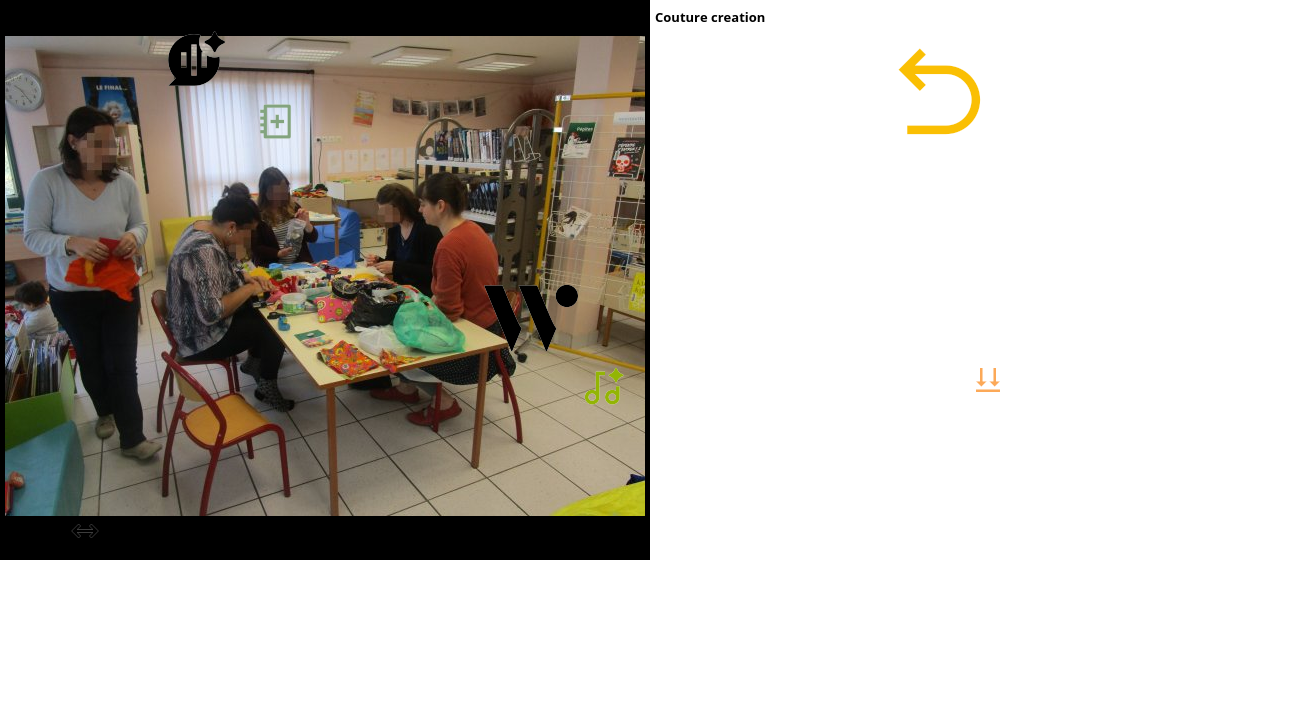  Describe the element at coordinates (85, 531) in the screenshot. I see `expand content horizontally` at that location.